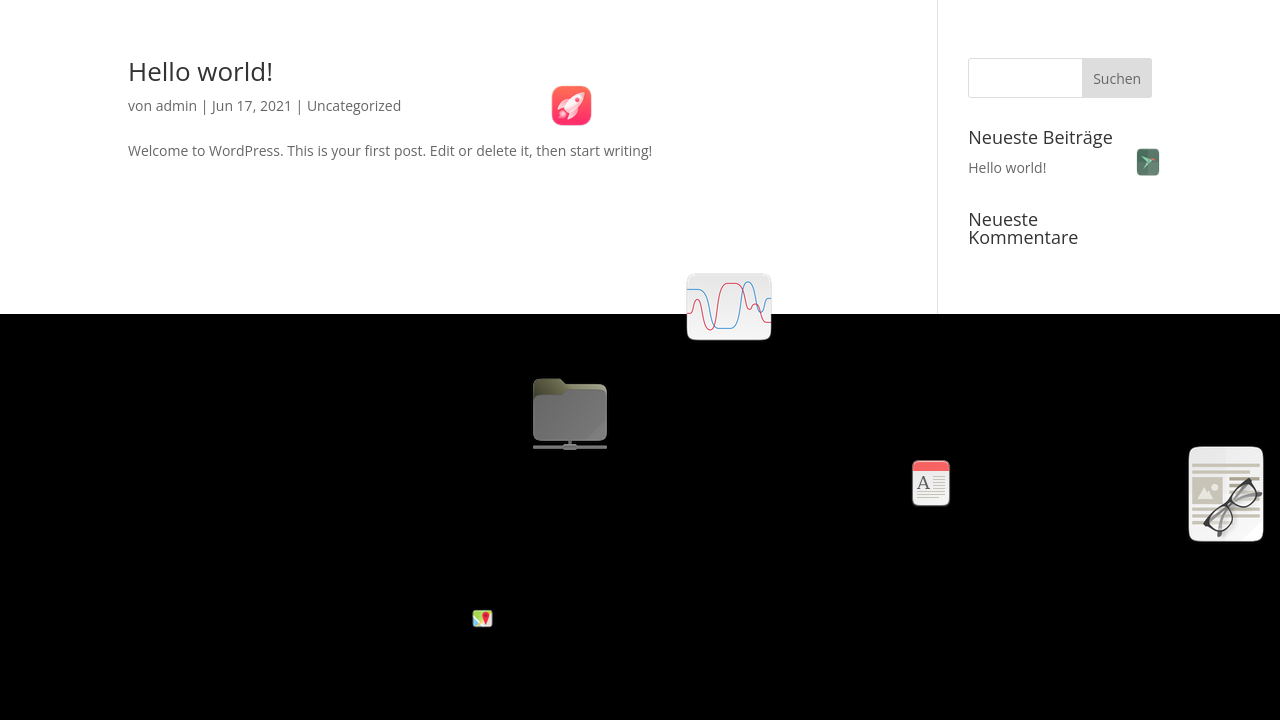  What do you see at coordinates (1226, 494) in the screenshot?
I see `open the documents app` at bounding box center [1226, 494].